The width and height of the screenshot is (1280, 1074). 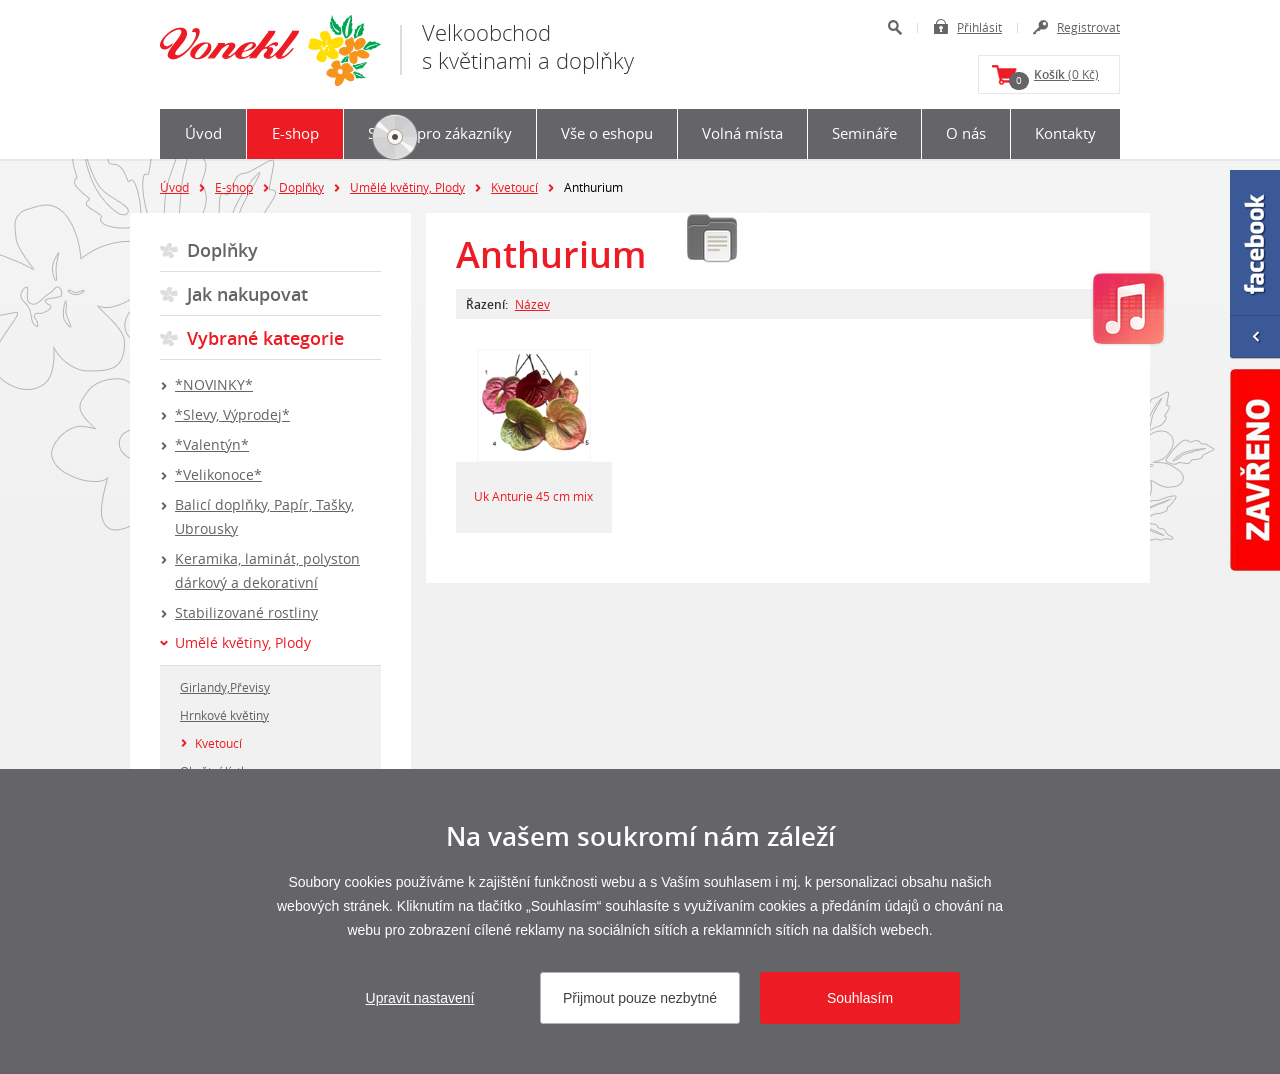 I want to click on open the music player app, so click(x=1128, y=308).